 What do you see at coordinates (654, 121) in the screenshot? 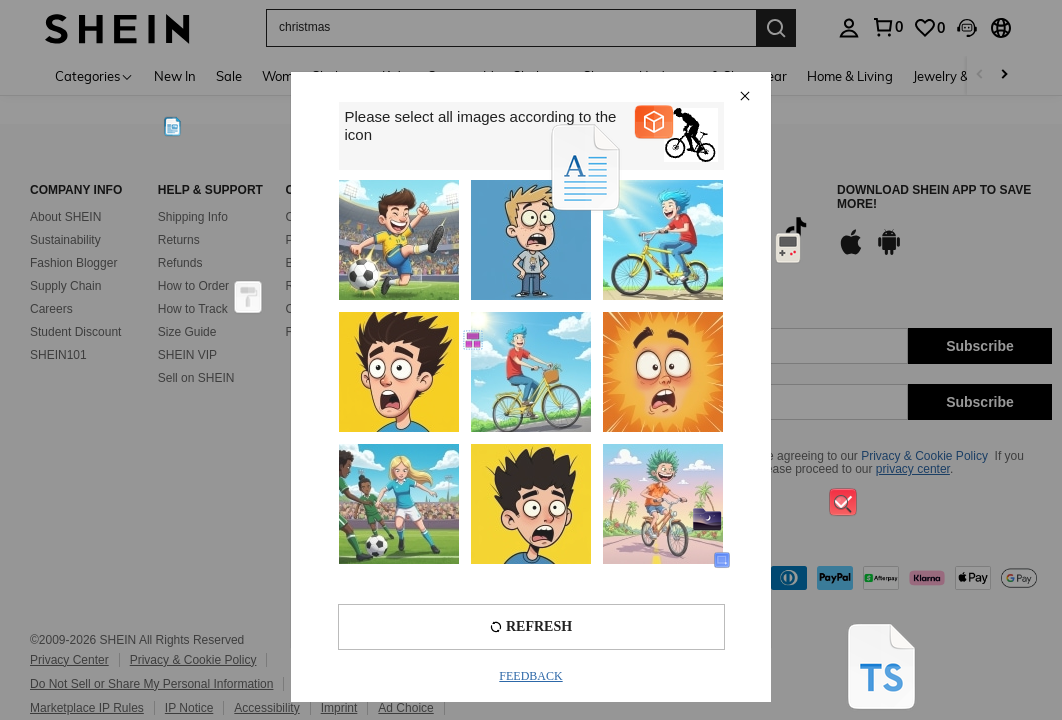
I see `open a 3D model file` at bounding box center [654, 121].